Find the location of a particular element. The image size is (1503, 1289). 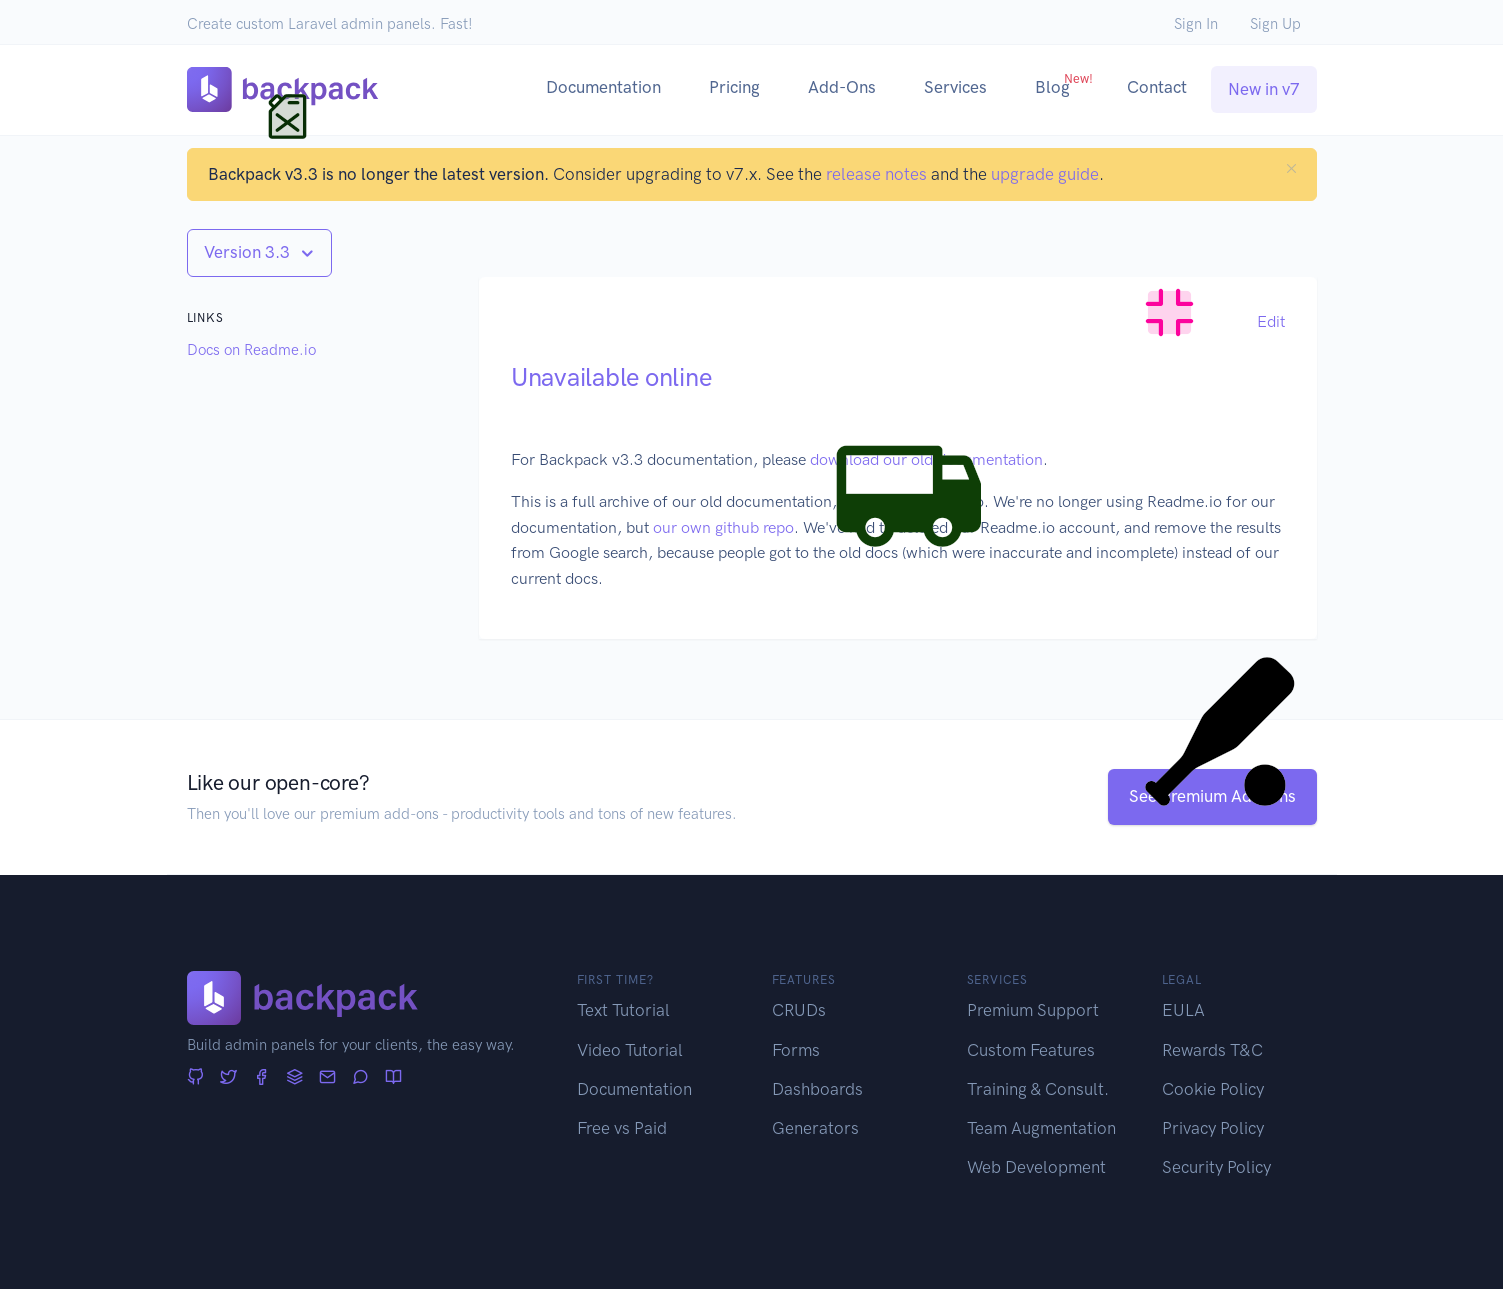

indicates fuel or gas-related settings is located at coordinates (287, 116).